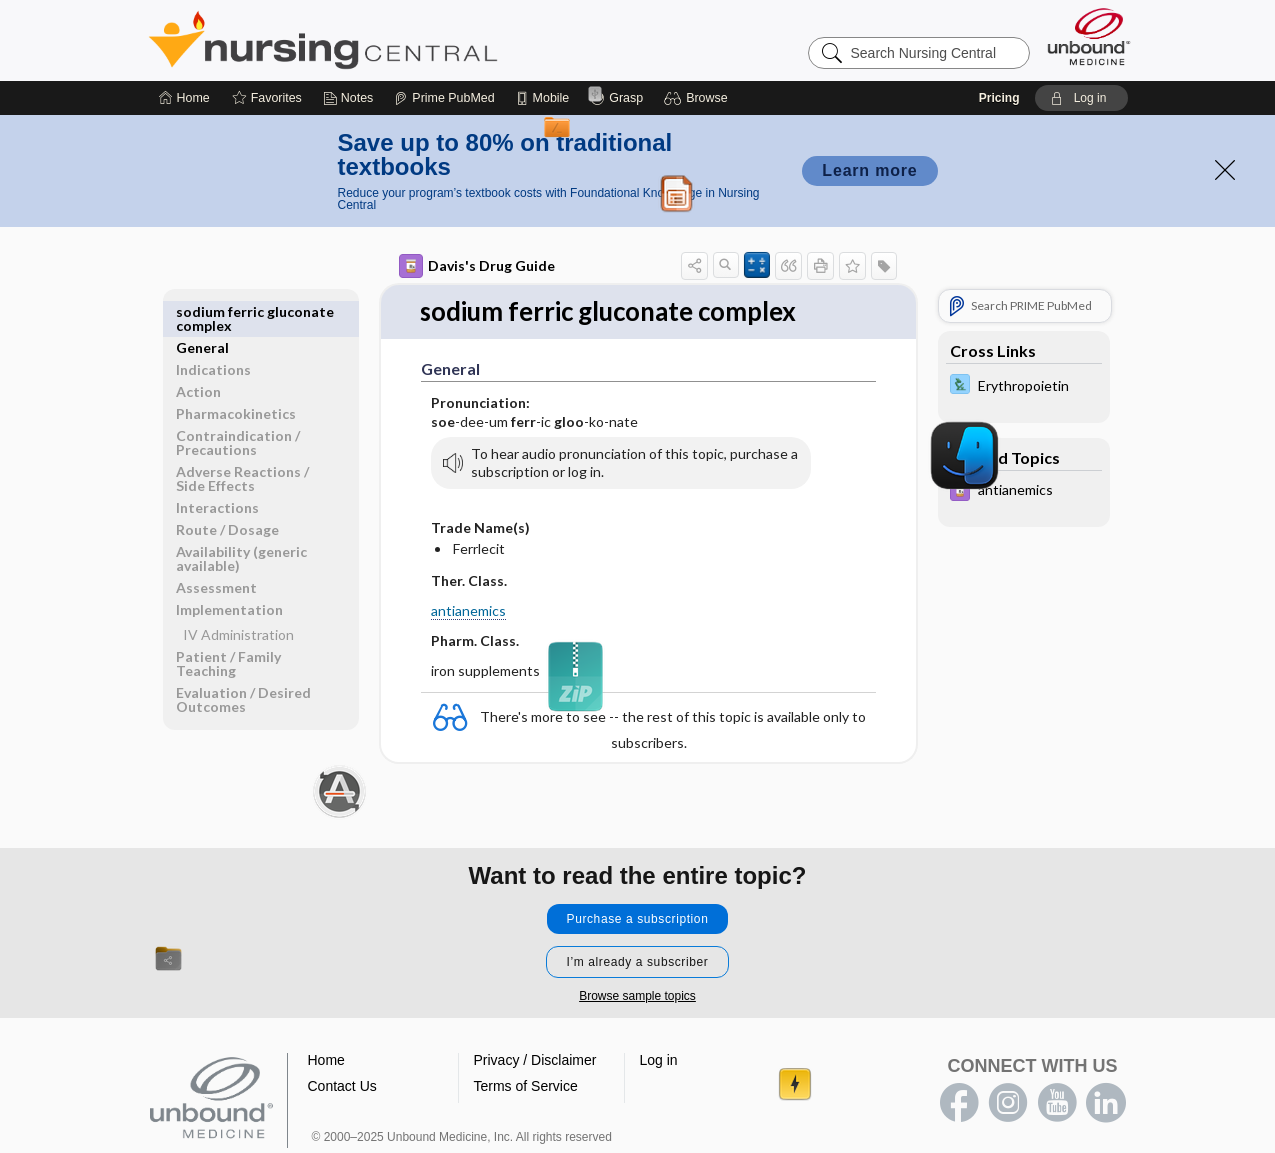 The width and height of the screenshot is (1275, 1153). Describe the element at coordinates (964, 455) in the screenshot. I see `open Finder to browse files and folders` at that location.